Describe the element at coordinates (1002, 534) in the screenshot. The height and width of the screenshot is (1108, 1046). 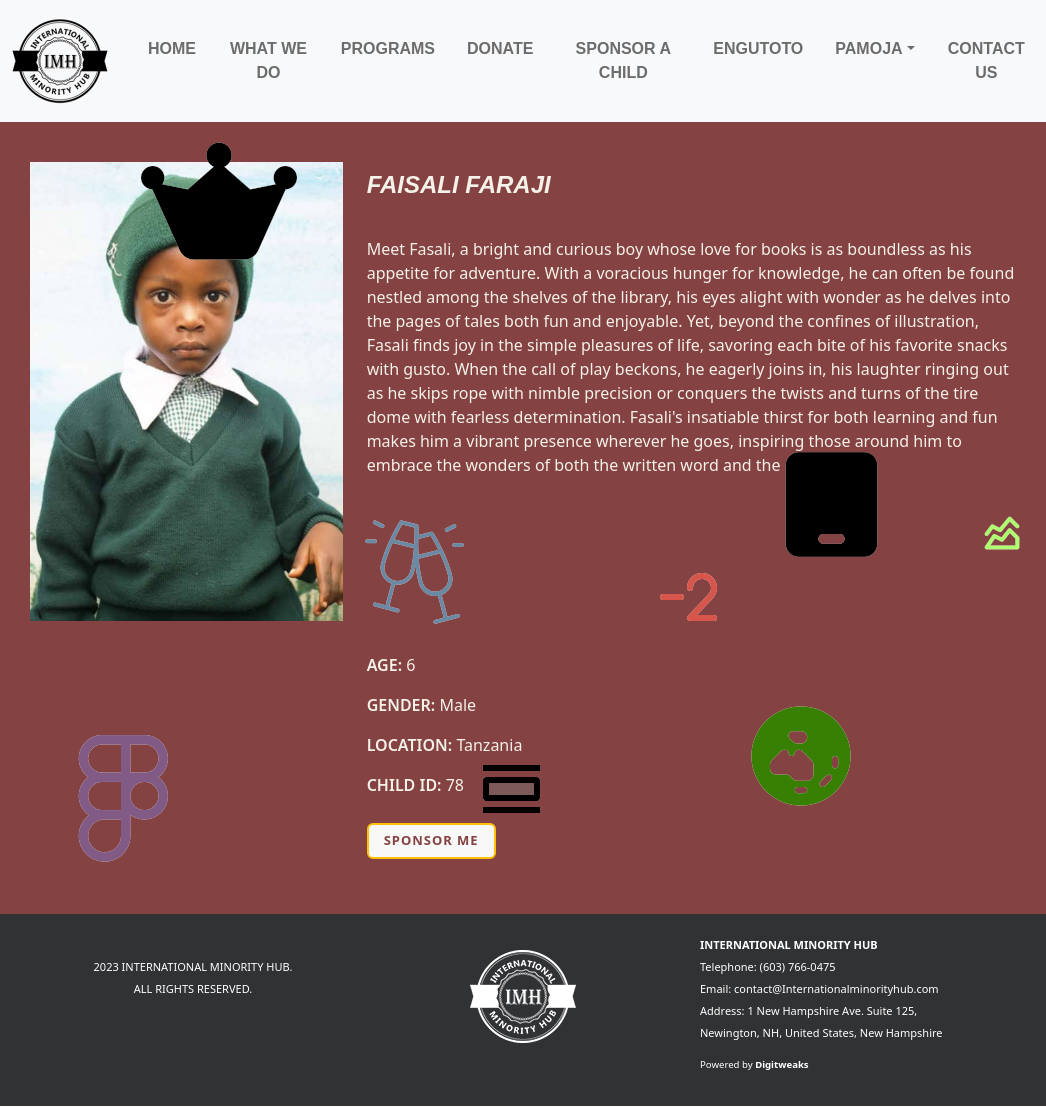
I see `view area chart with trend line overlay` at that location.